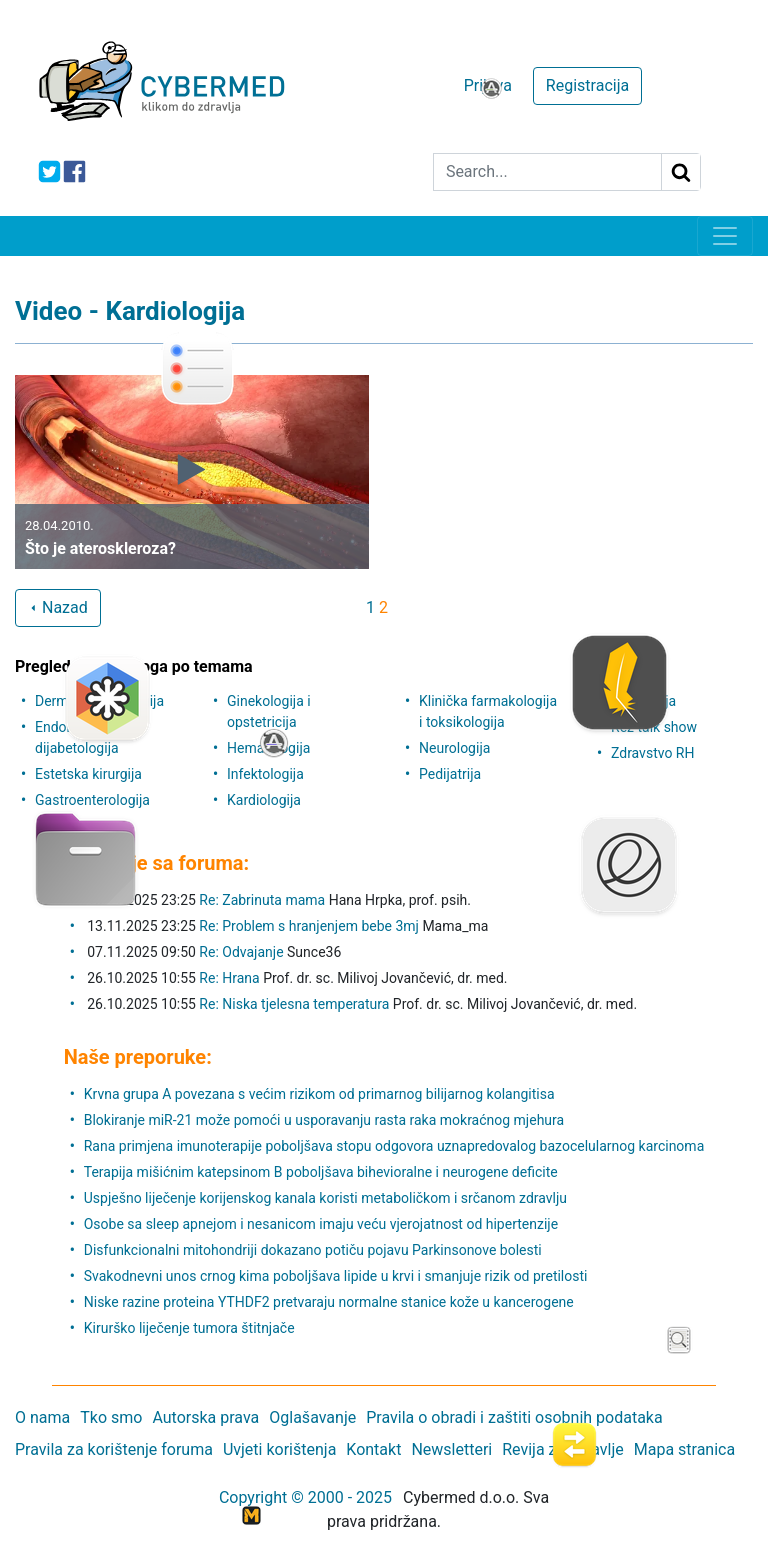  What do you see at coordinates (574, 1444) in the screenshot?
I see `switch to a different user account` at bounding box center [574, 1444].